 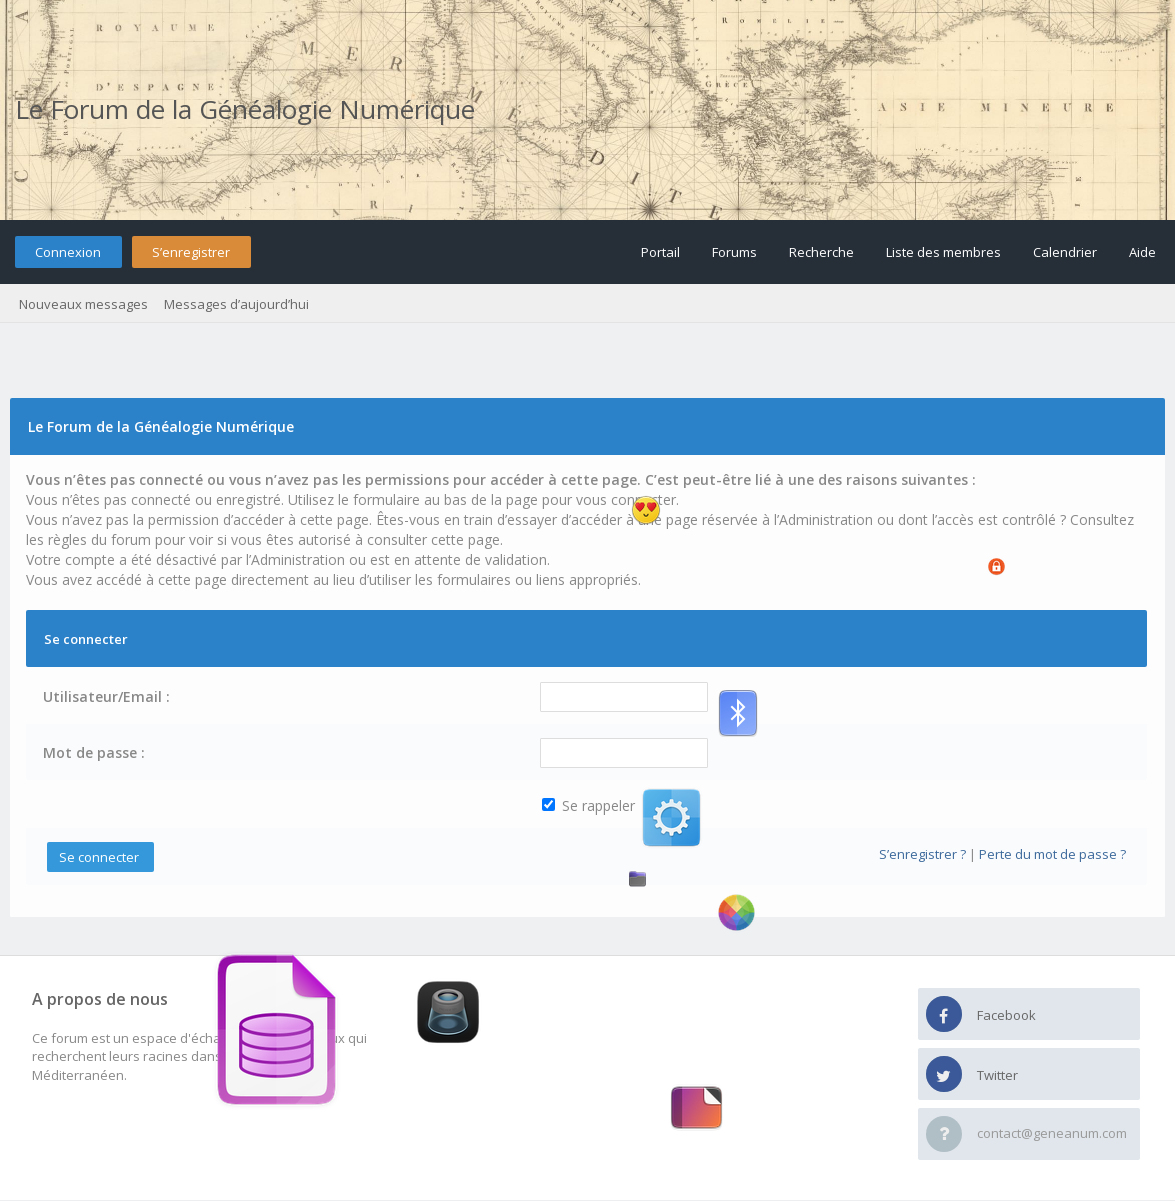 I want to click on indicates a file or folder is read-only, so click(x=996, y=566).